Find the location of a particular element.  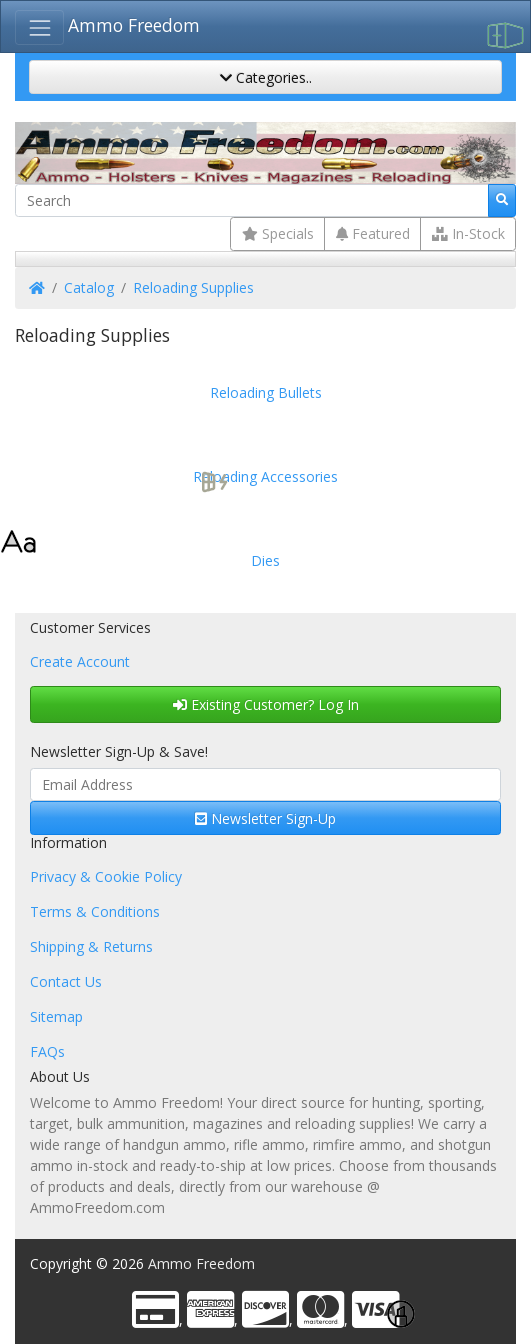

adjust font or text size settings is located at coordinates (19, 542).